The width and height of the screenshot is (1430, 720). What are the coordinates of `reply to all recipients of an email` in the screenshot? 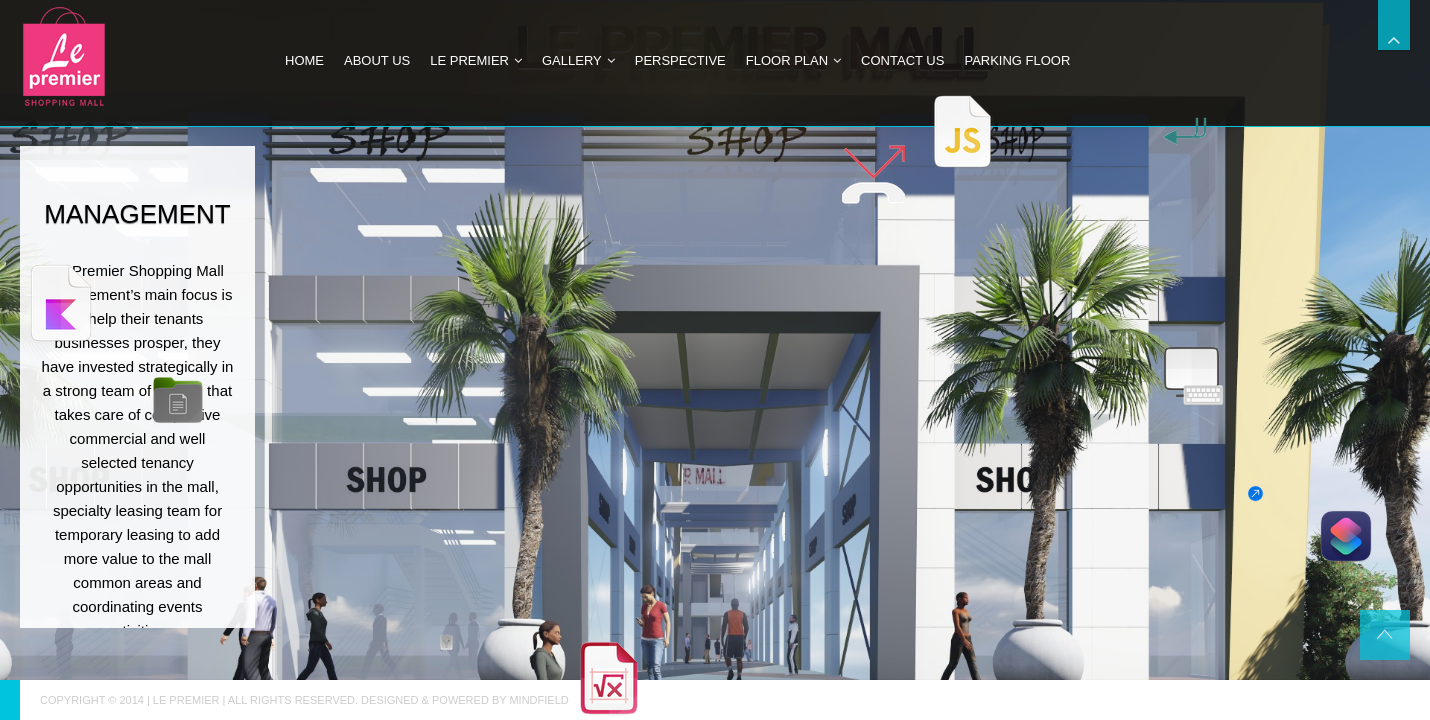 It's located at (1184, 131).